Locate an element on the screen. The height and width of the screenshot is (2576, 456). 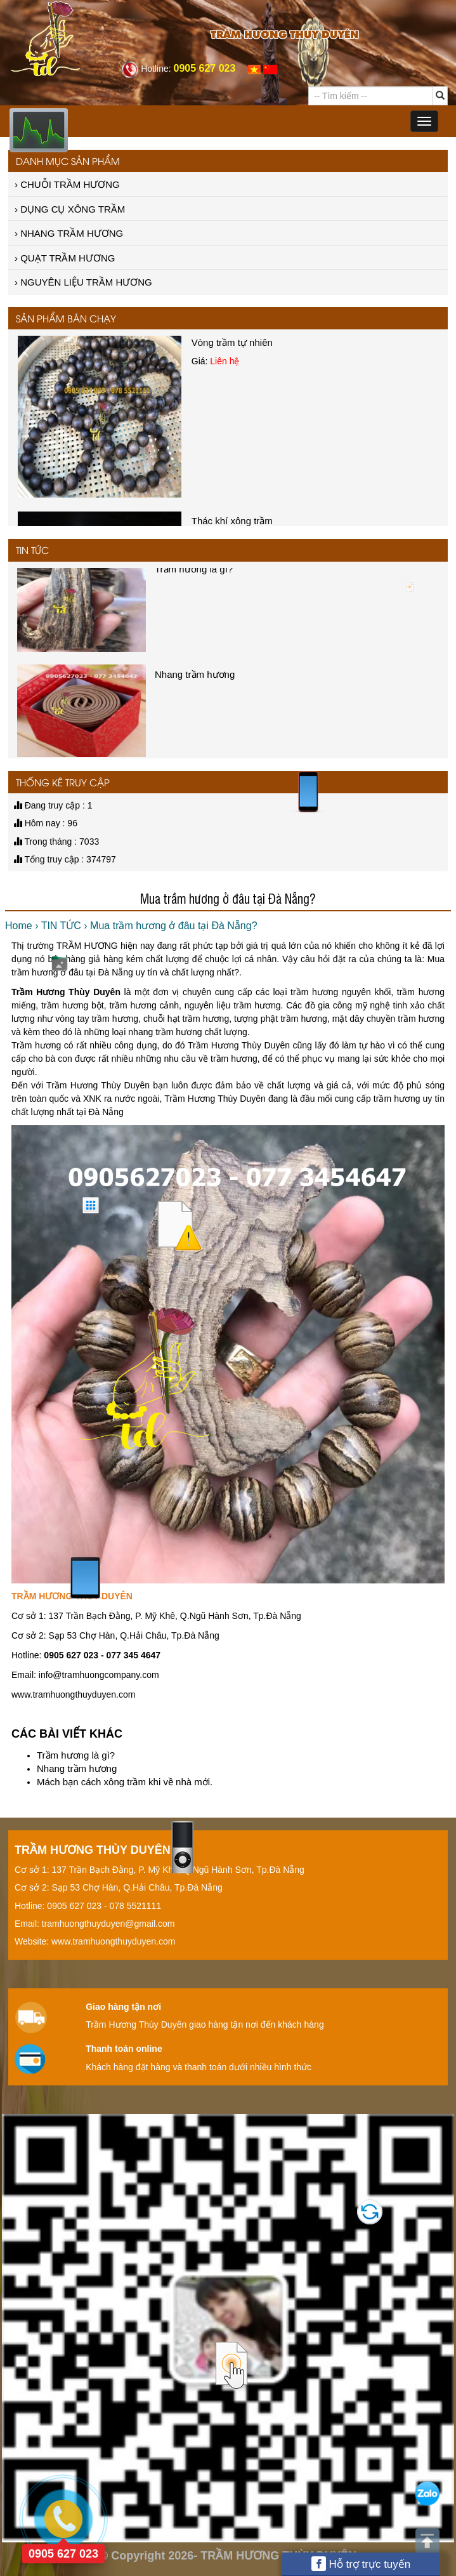
open your pictures folder is located at coordinates (60, 963).